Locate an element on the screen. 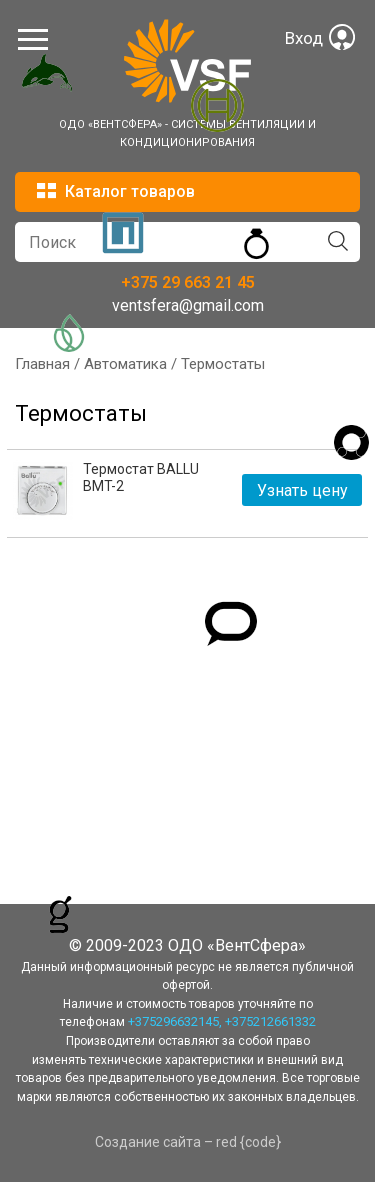 This screenshot has height=1182, width=375. access jewelry or accessories category is located at coordinates (256, 244).